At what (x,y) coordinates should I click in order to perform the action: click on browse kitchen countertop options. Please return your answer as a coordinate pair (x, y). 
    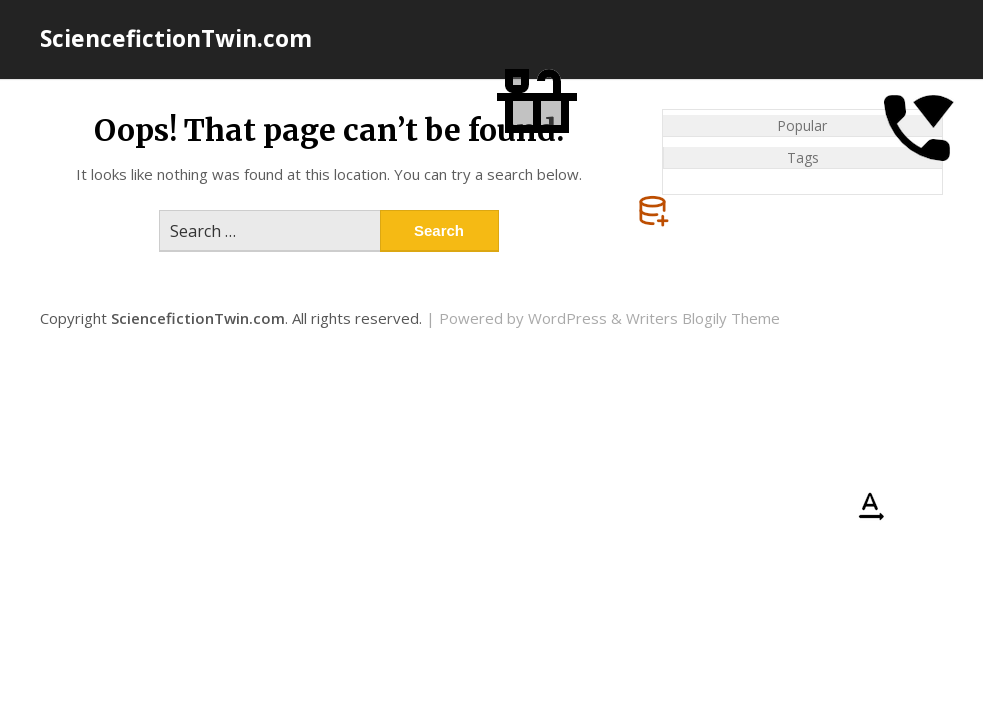
    Looking at the image, I should click on (537, 101).